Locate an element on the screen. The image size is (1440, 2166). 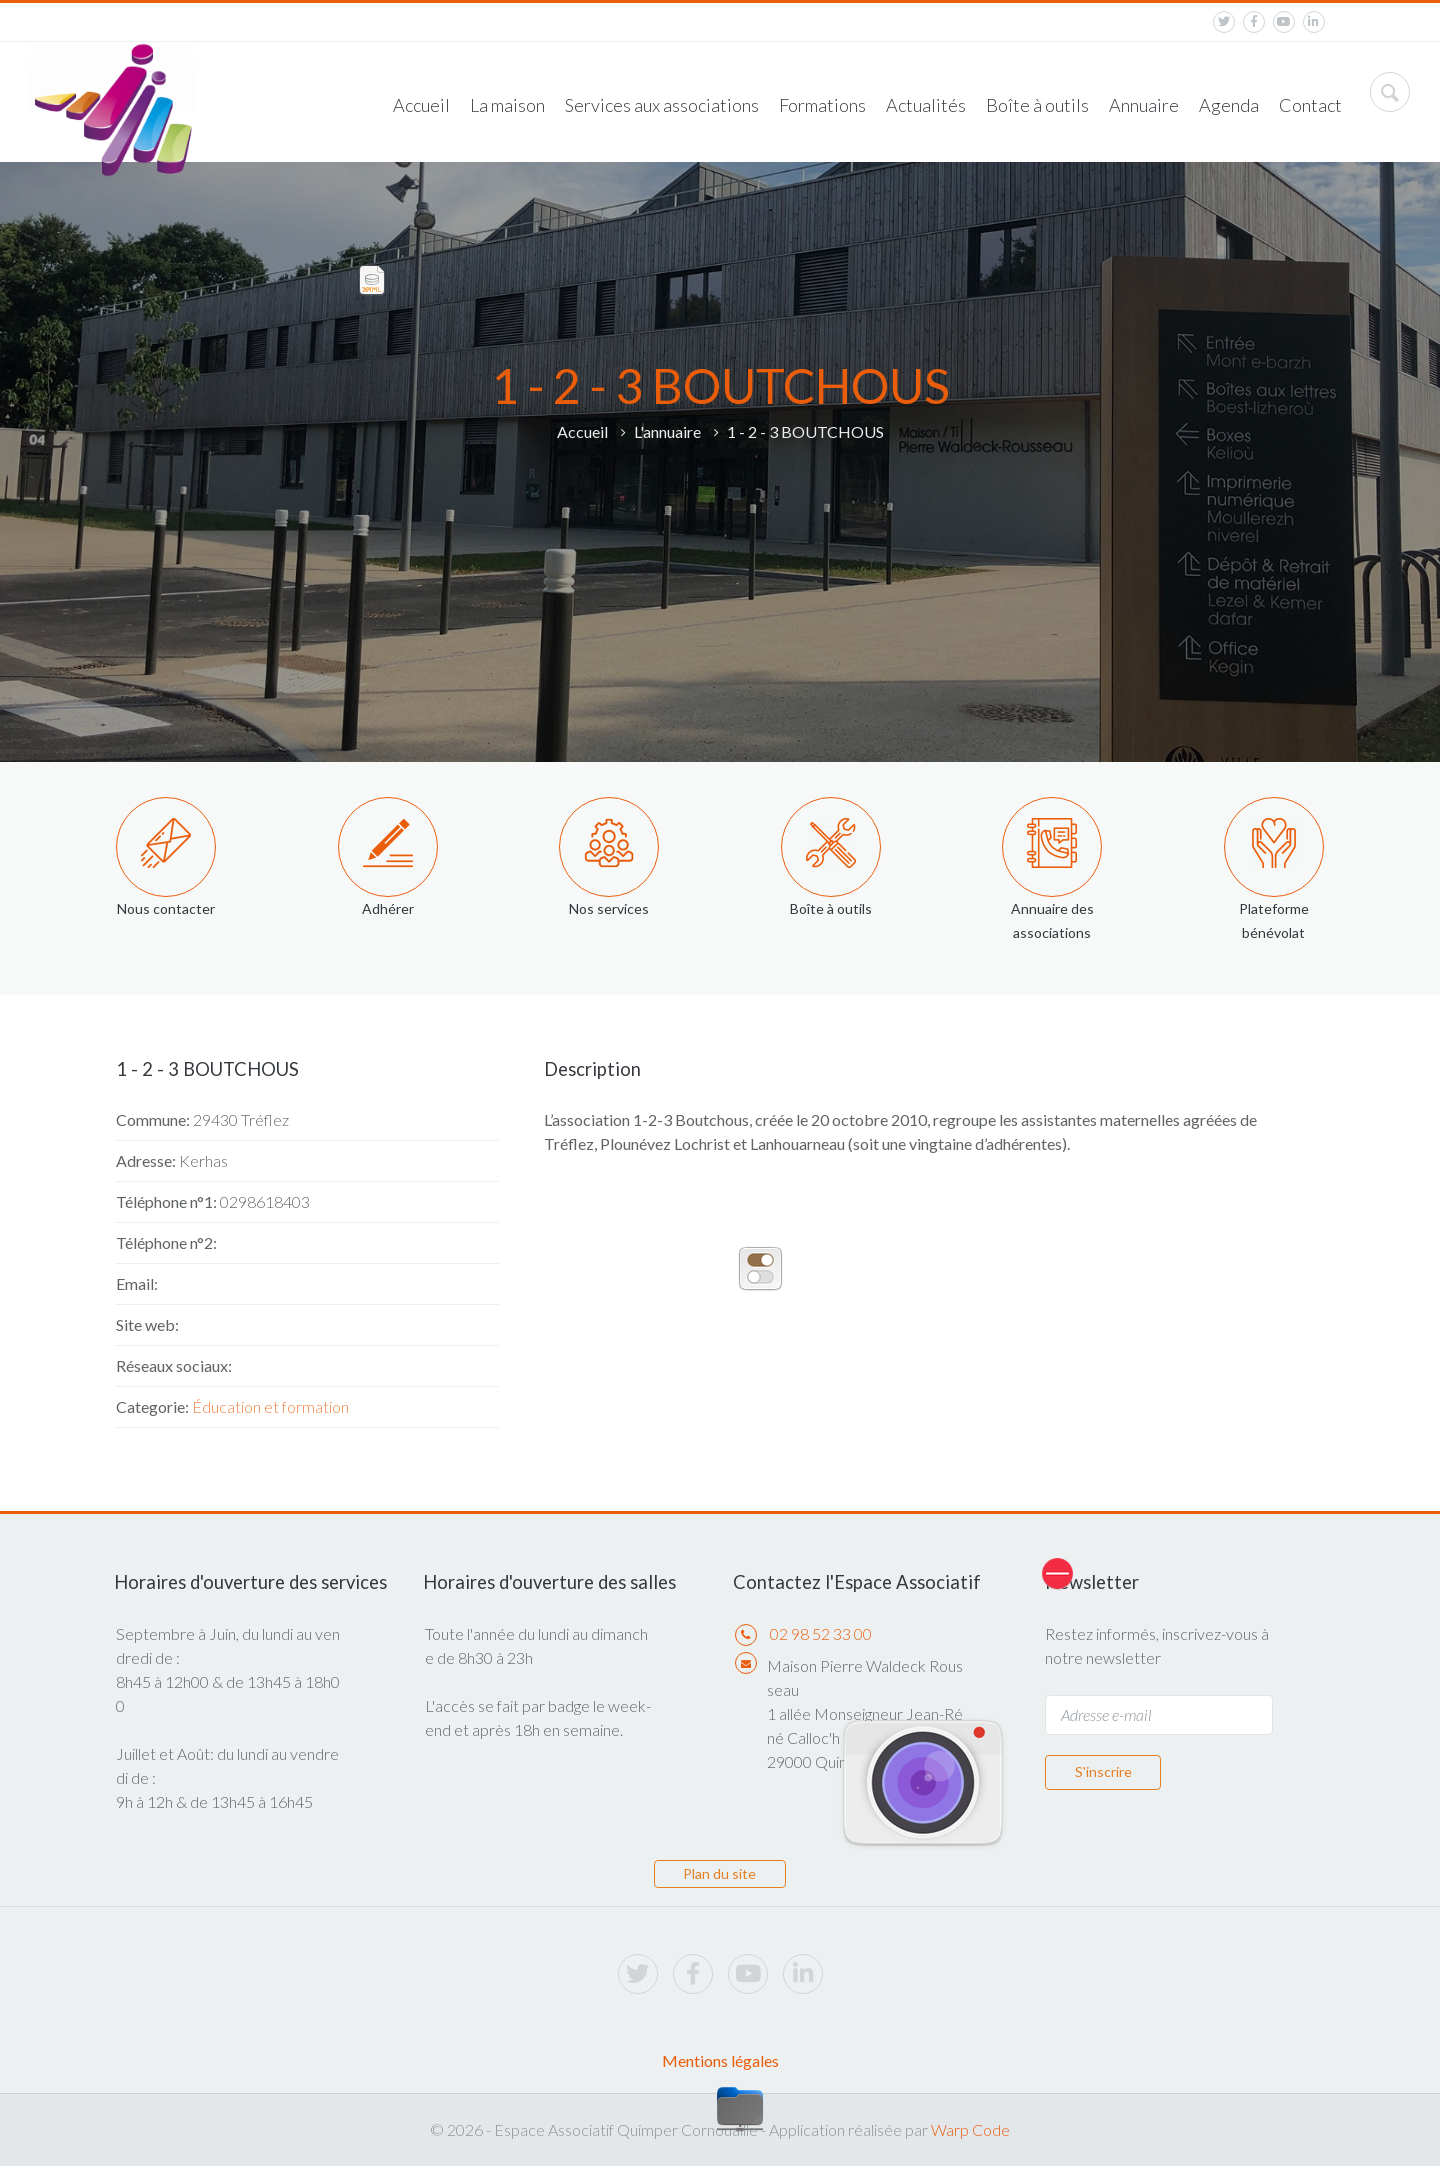
access a remote or network folder is located at coordinates (740, 2108).